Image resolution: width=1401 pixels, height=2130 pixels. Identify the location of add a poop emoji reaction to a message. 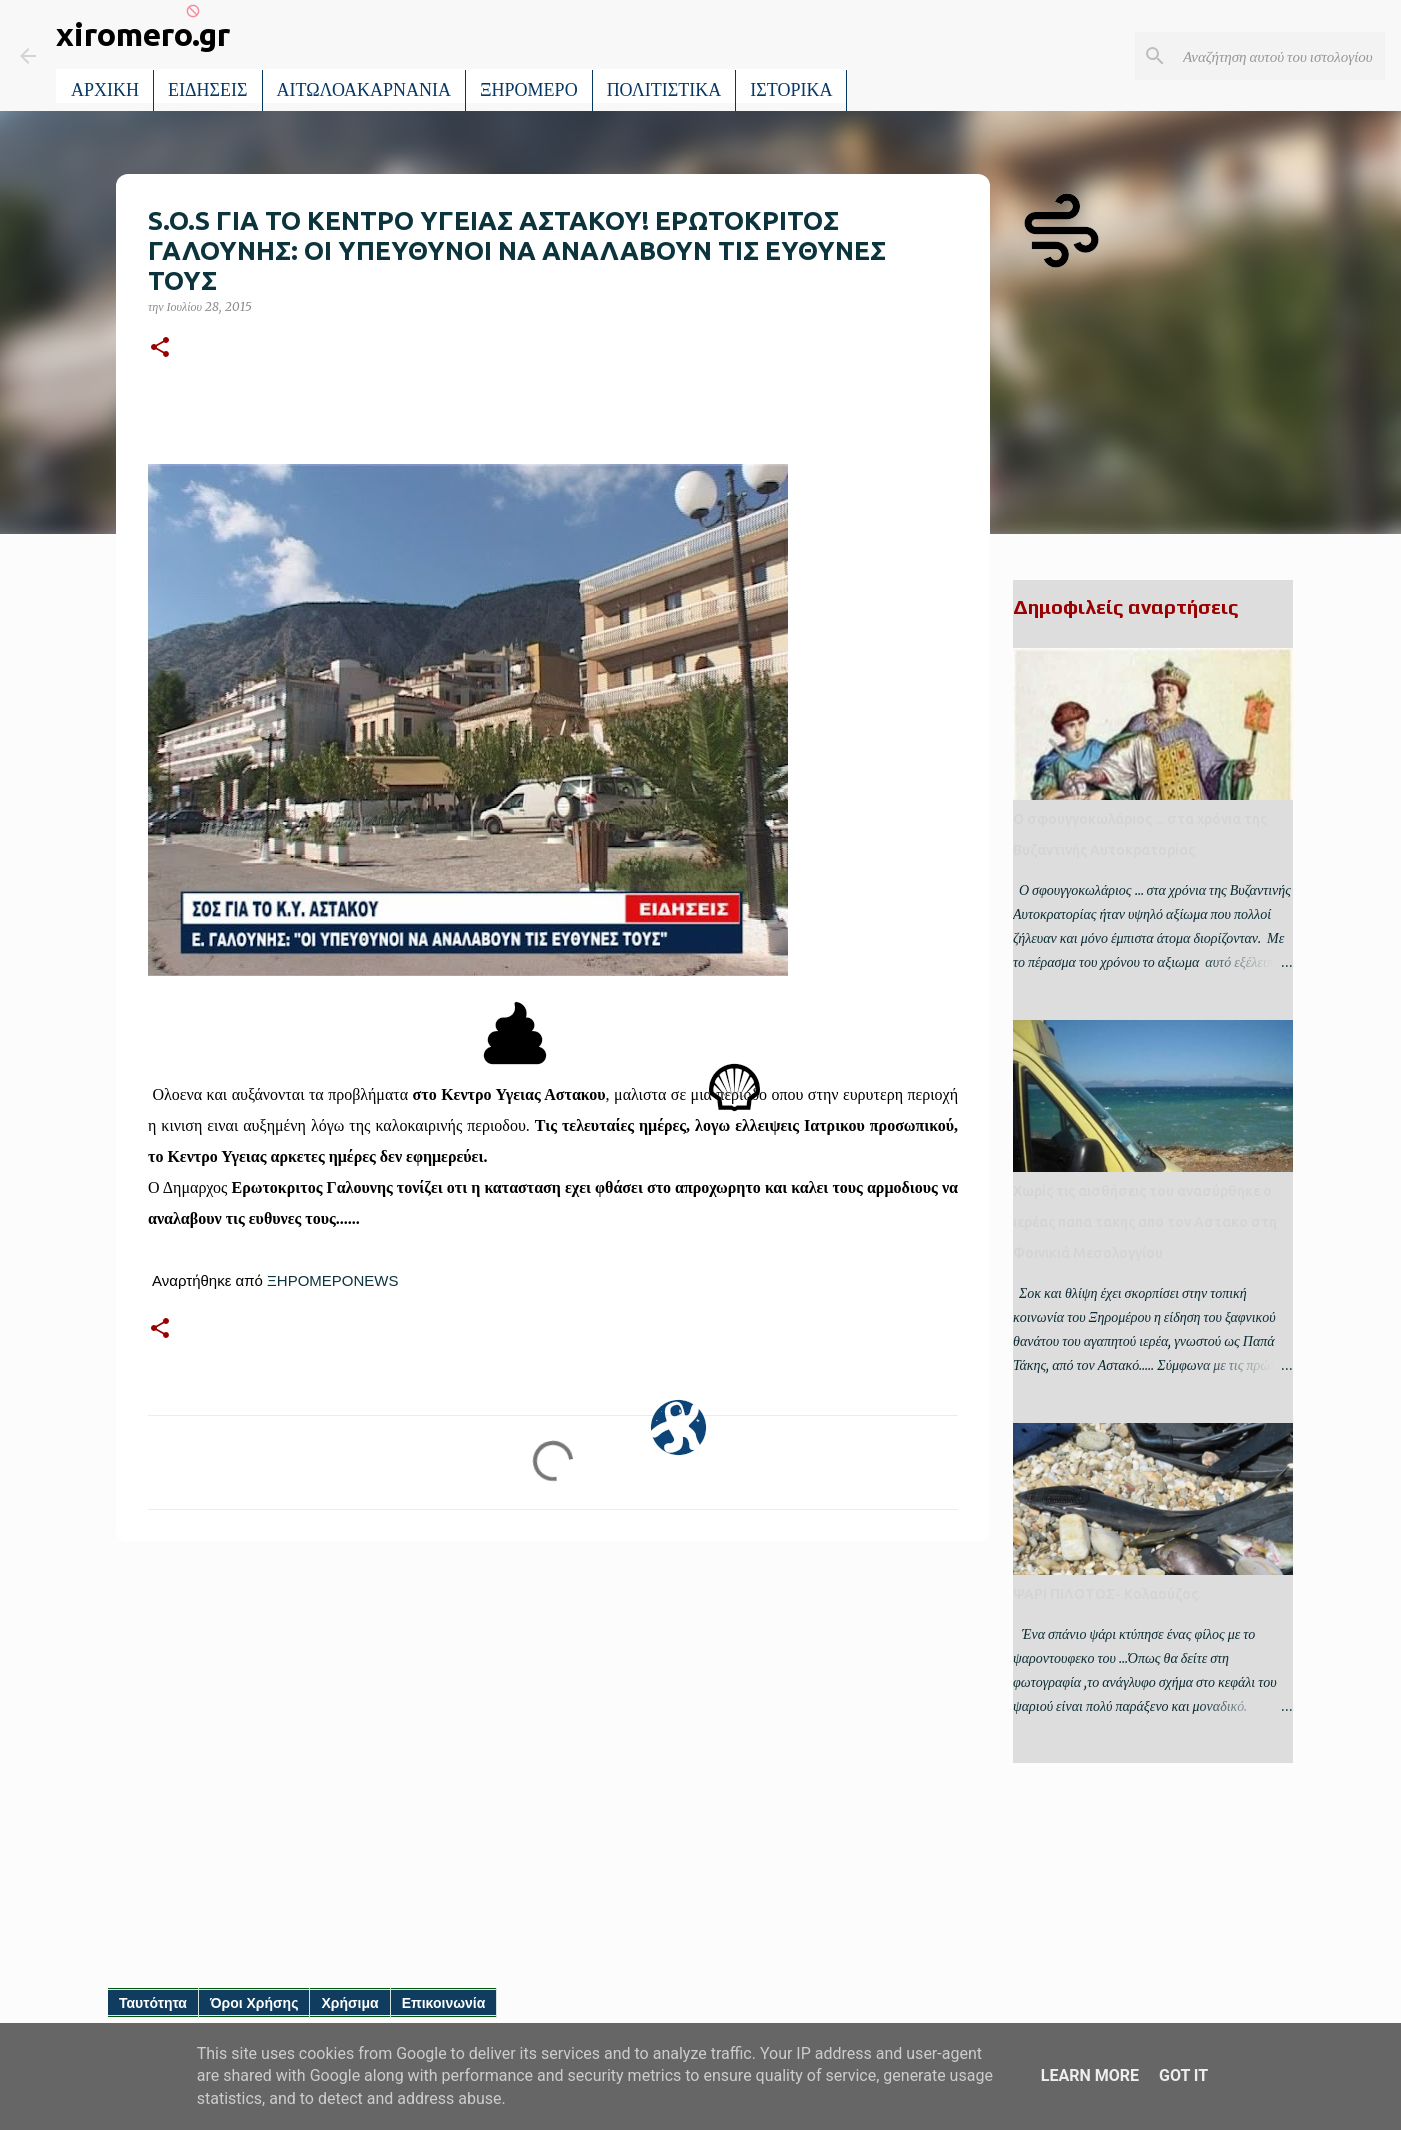
(515, 1033).